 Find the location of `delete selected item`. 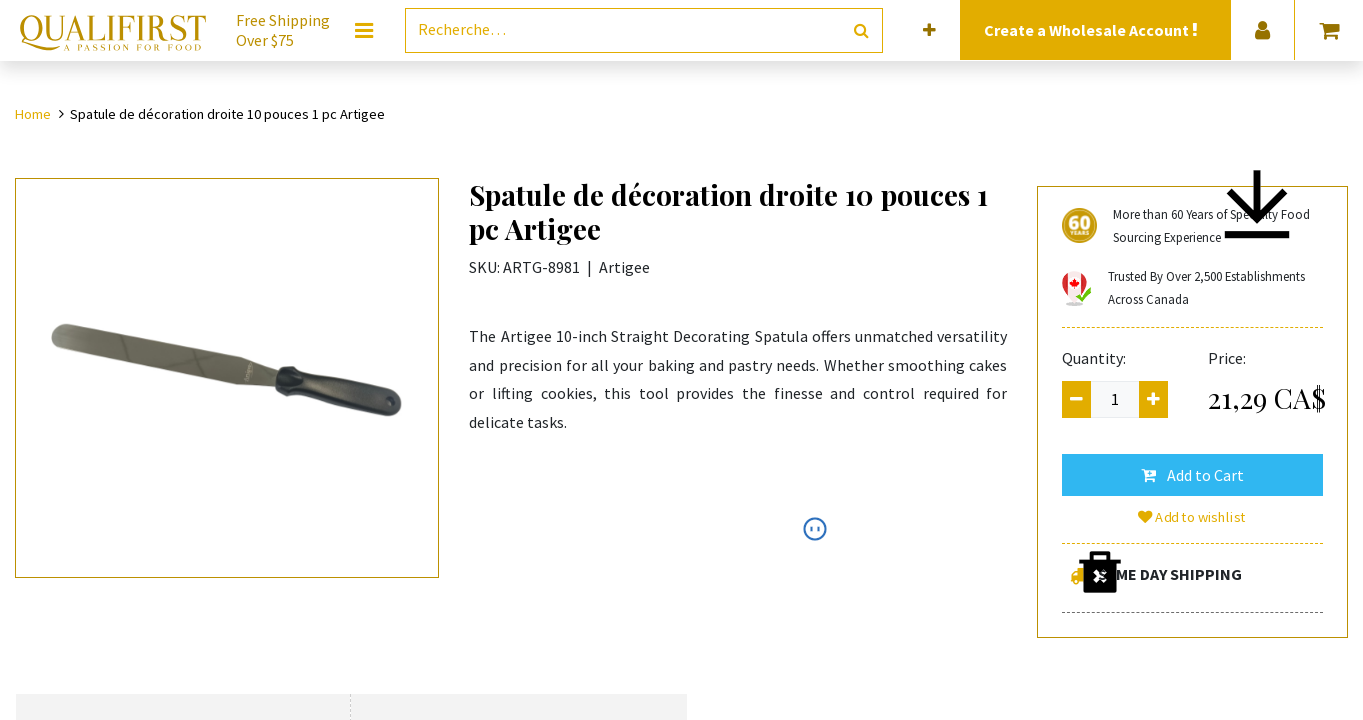

delete selected item is located at coordinates (1100, 572).